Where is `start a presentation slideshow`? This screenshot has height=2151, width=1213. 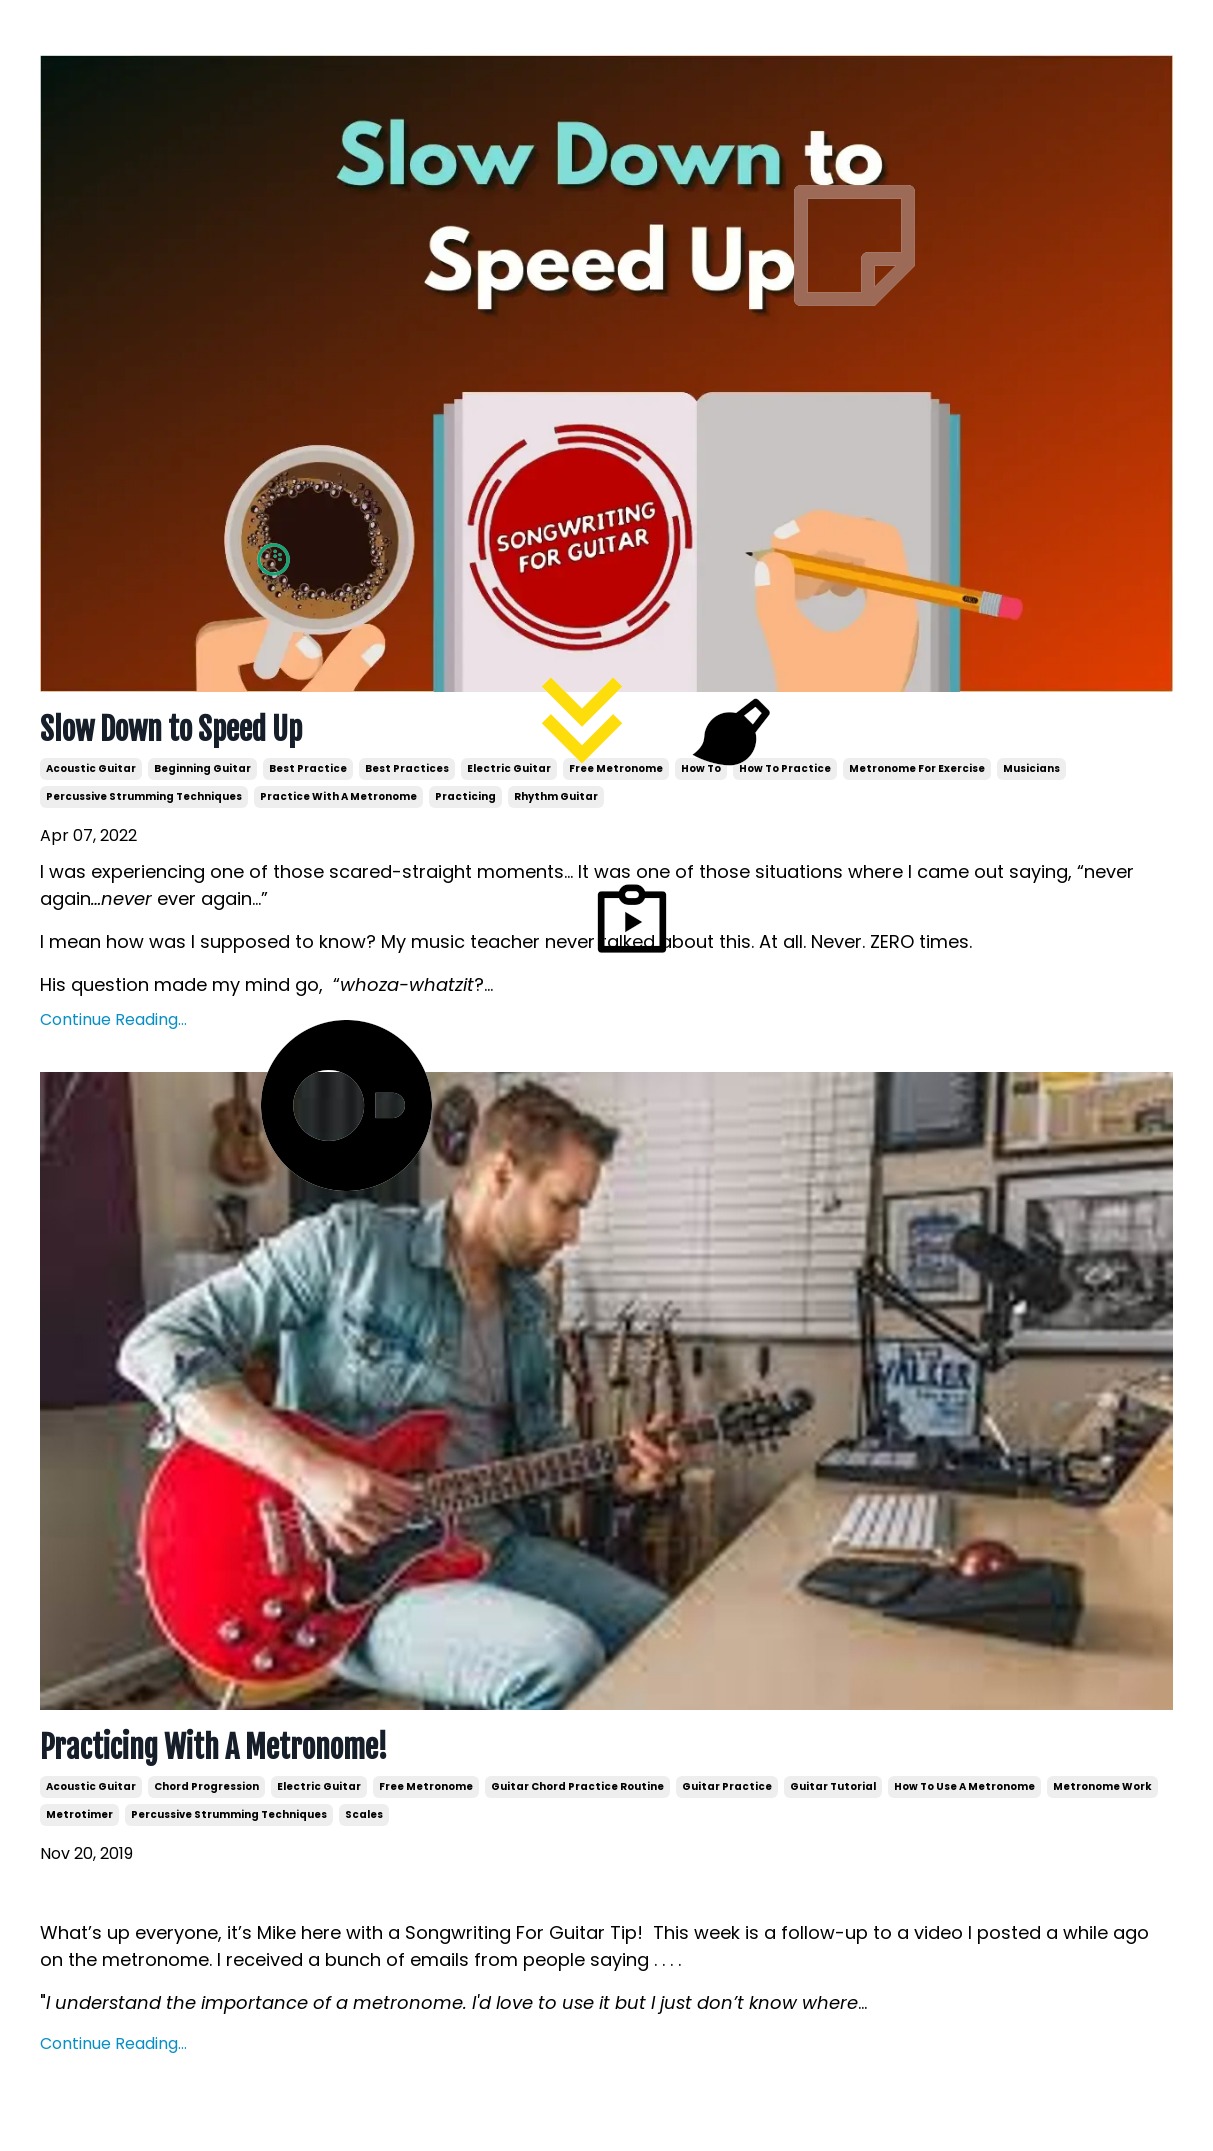
start a presentation slideshow is located at coordinates (632, 922).